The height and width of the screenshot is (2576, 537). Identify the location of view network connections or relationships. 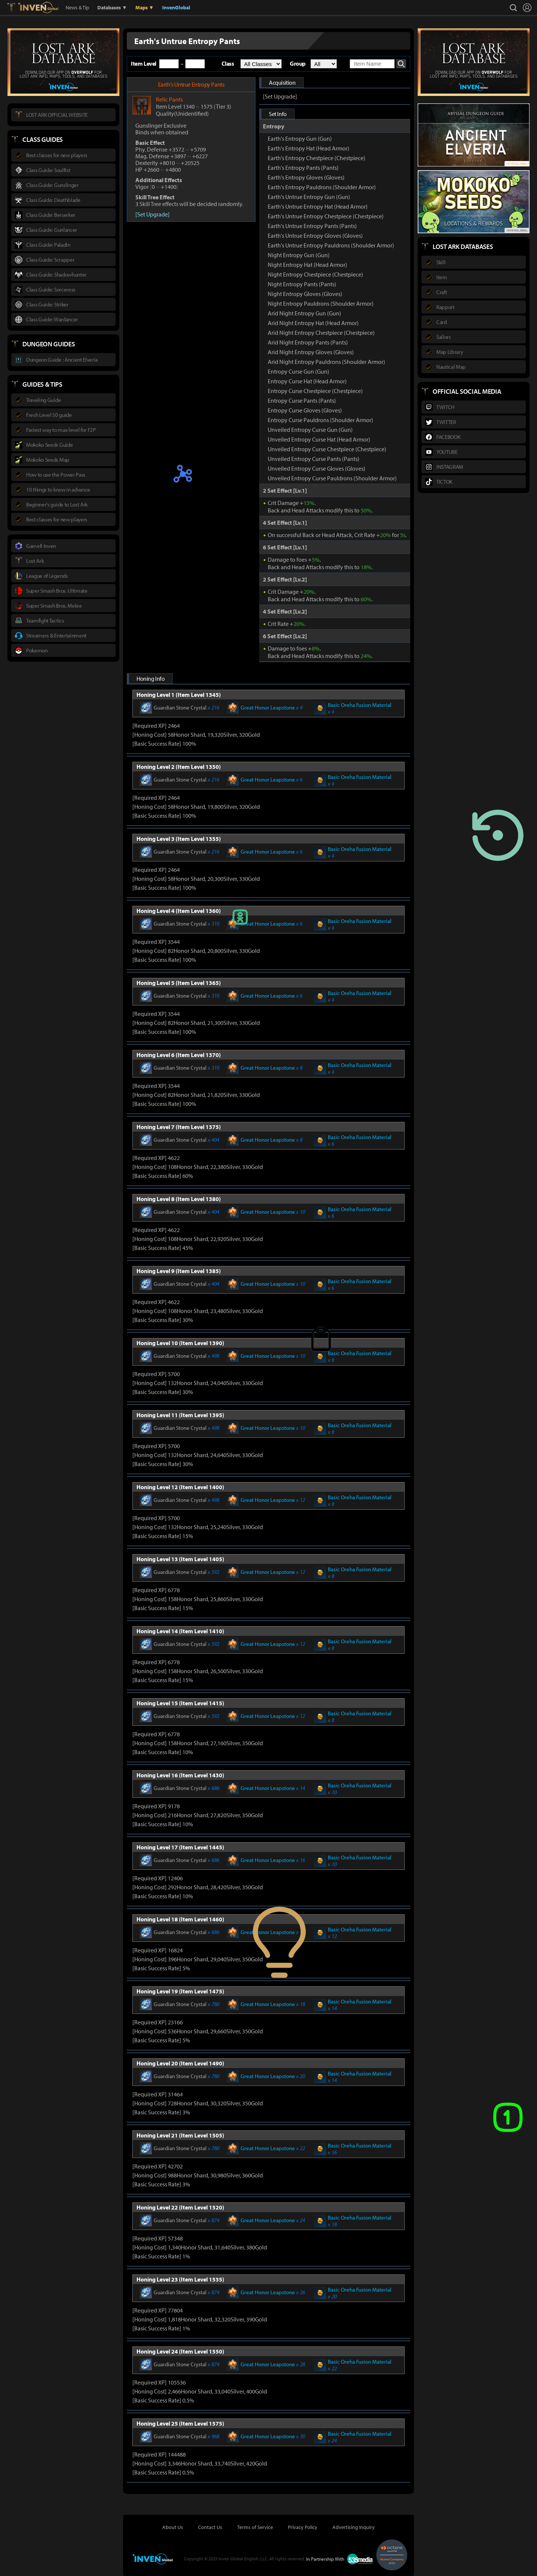
(183, 474).